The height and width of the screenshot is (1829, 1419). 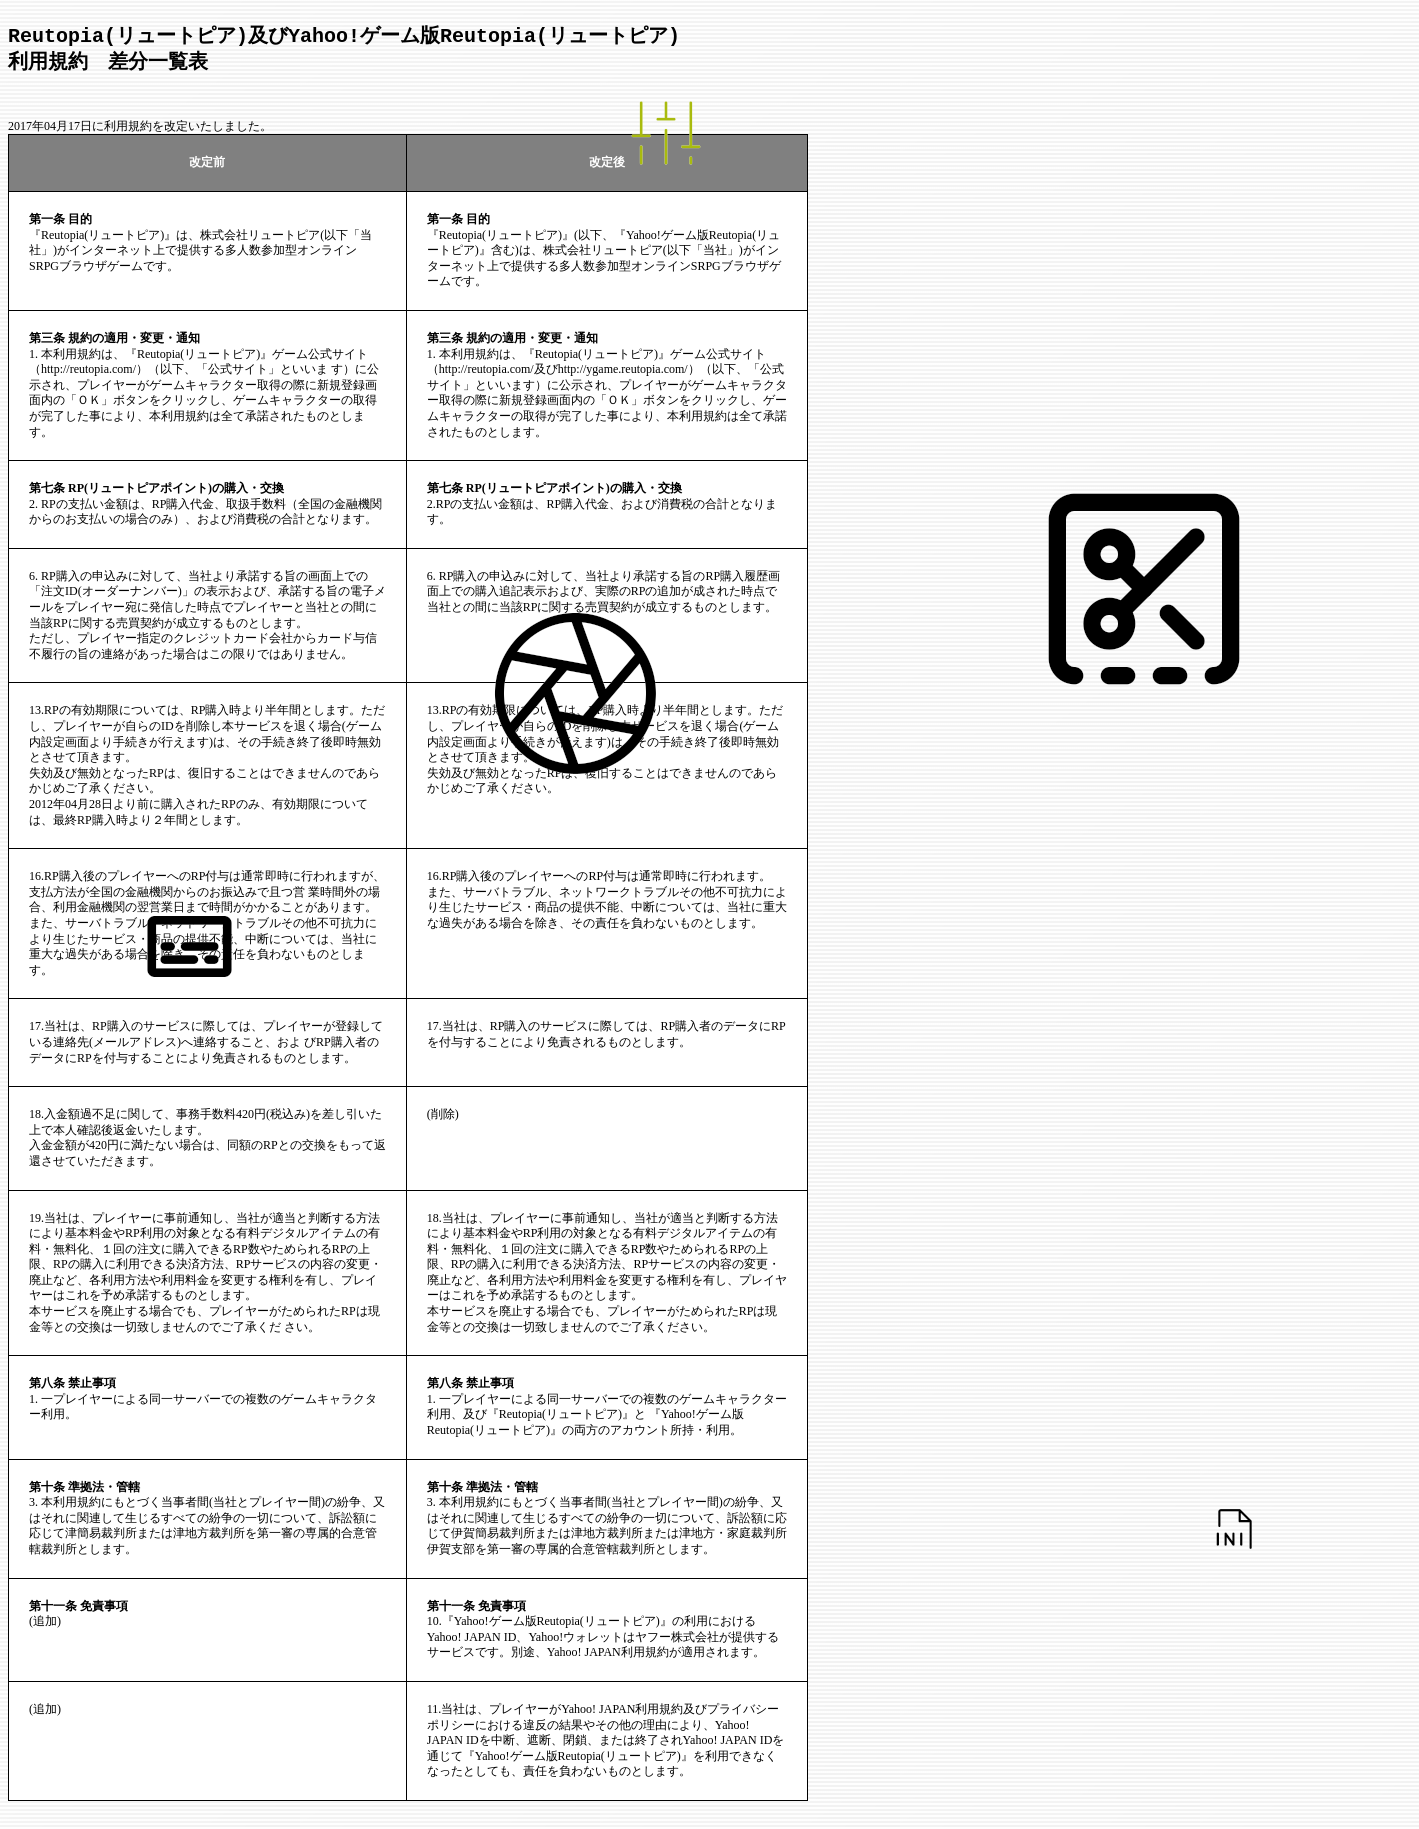 What do you see at coordinates (666, 133) in the screenshot?
I see `adjust settings or preferences` at bounding box center [666, 133].